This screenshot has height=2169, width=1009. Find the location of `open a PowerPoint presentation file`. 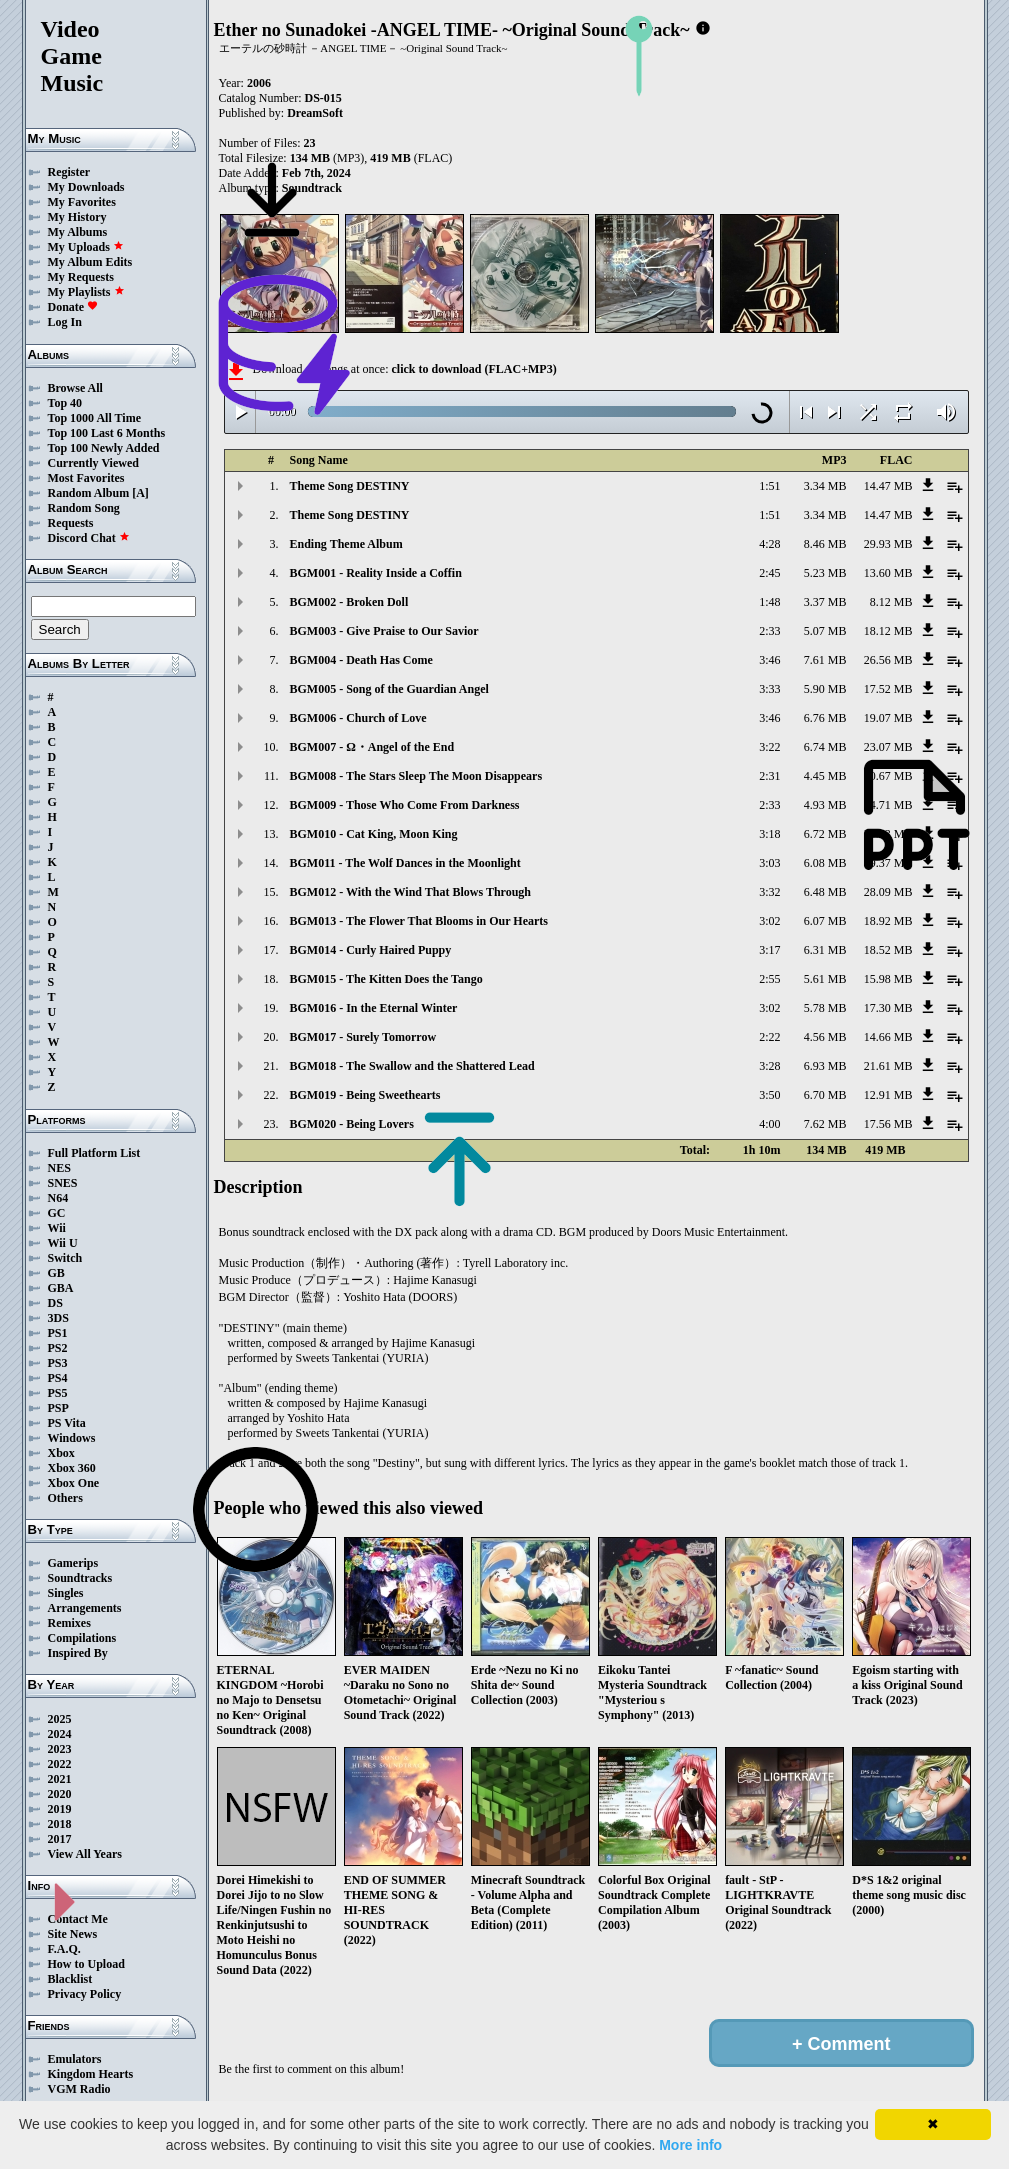

open a PowerPoint presentation file is located at coordinates (914, 819).